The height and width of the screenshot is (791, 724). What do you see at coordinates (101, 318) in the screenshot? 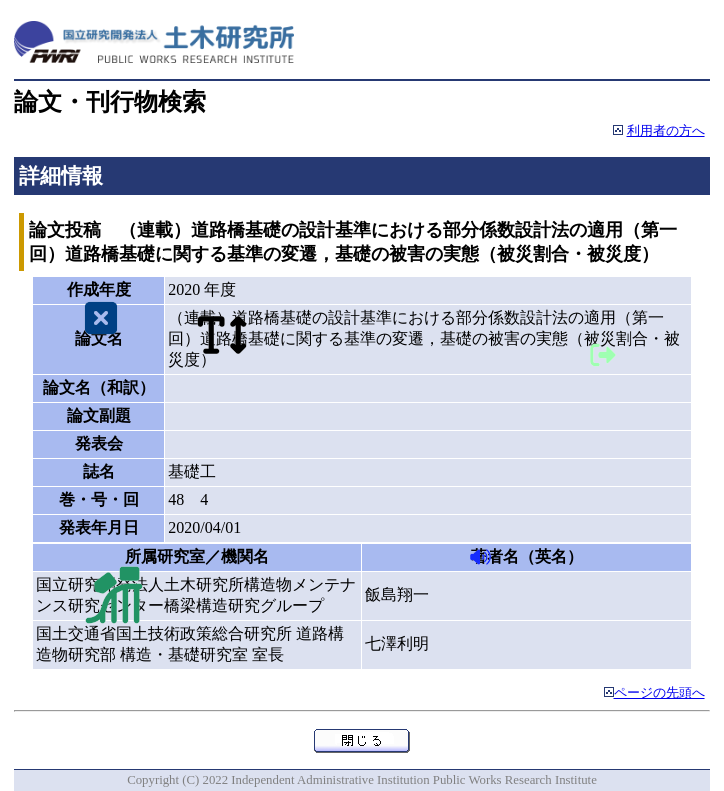
I see `close or dismiss a window` at bounding box center [101, 318].